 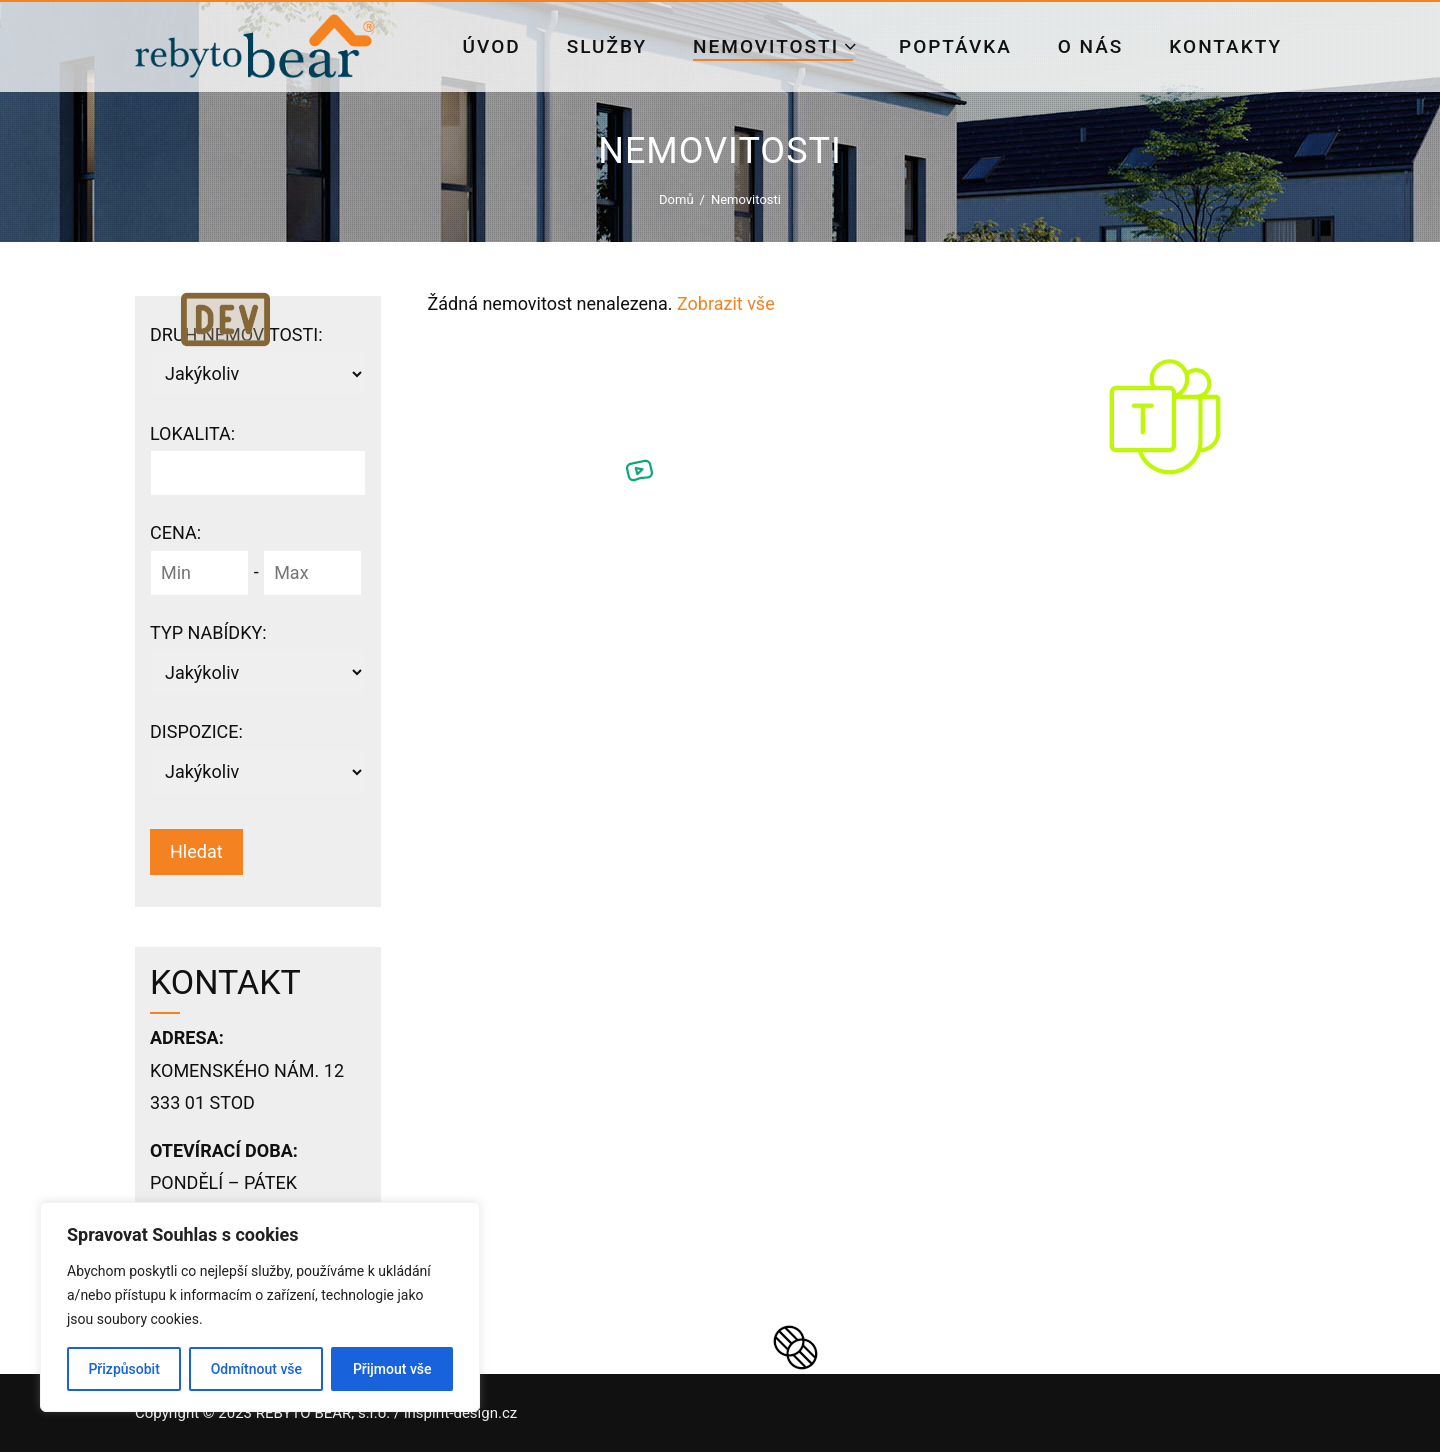 What do you see at coordinates (225, 319) in the screenshot?
I see `visit DEV Community profile or article` at bounding box center [225, 319].